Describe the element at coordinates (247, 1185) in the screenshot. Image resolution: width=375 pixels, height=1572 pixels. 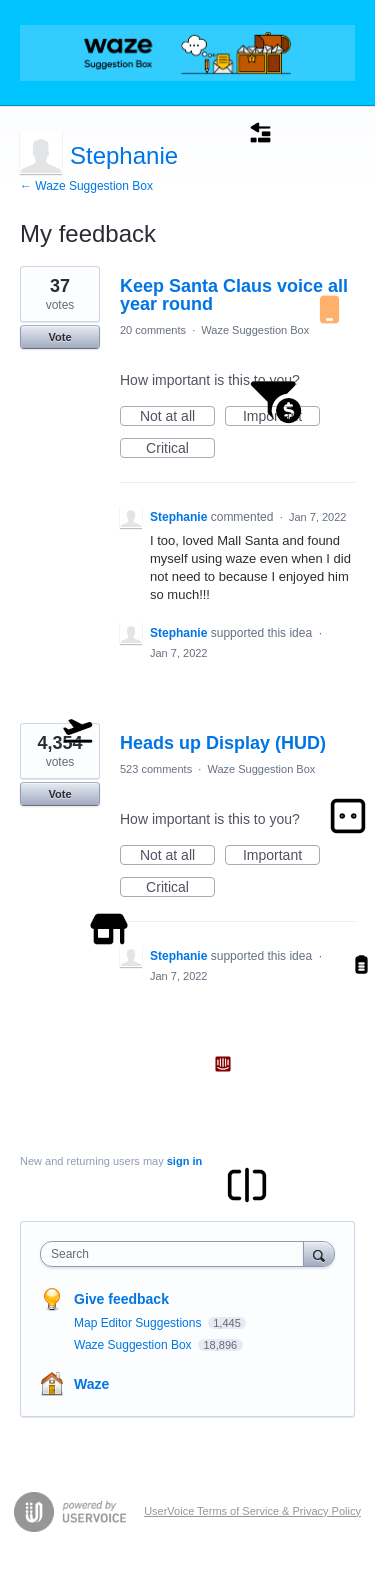
I see `split view horizontally` at that location.